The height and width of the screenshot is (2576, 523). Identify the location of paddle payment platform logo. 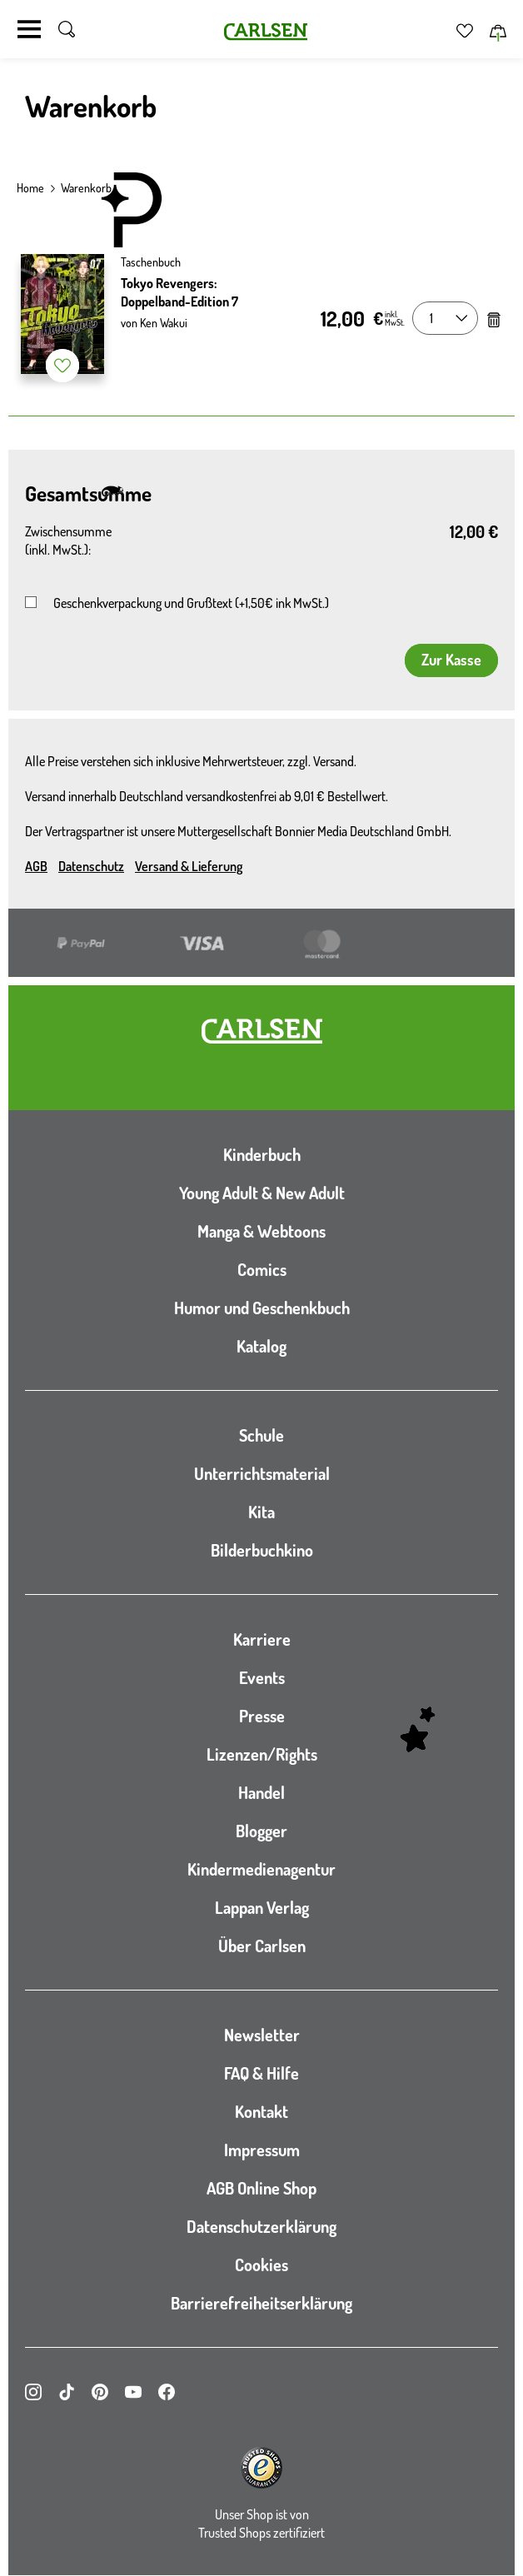
(132, 210).